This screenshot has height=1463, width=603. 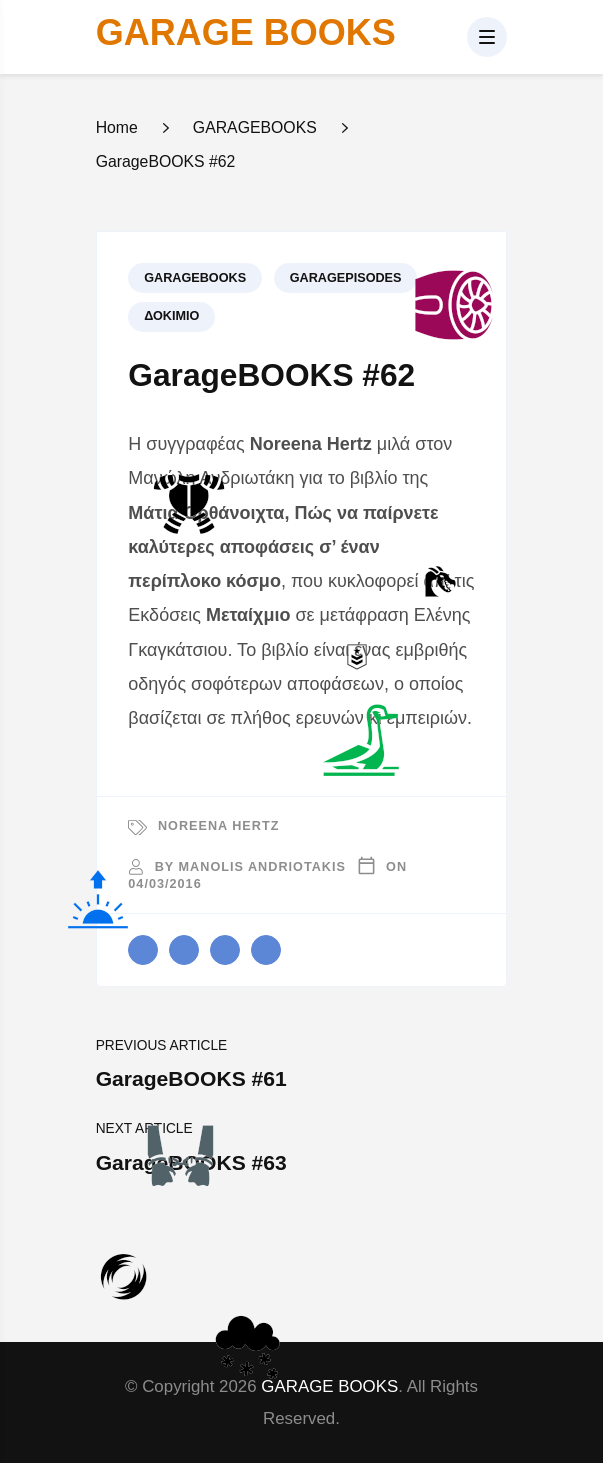 What do you see at coordinates (357, 657) in the screenshot?
I see `indicates rank 3 or sergeant-level status` at bounding box center [357, 657].